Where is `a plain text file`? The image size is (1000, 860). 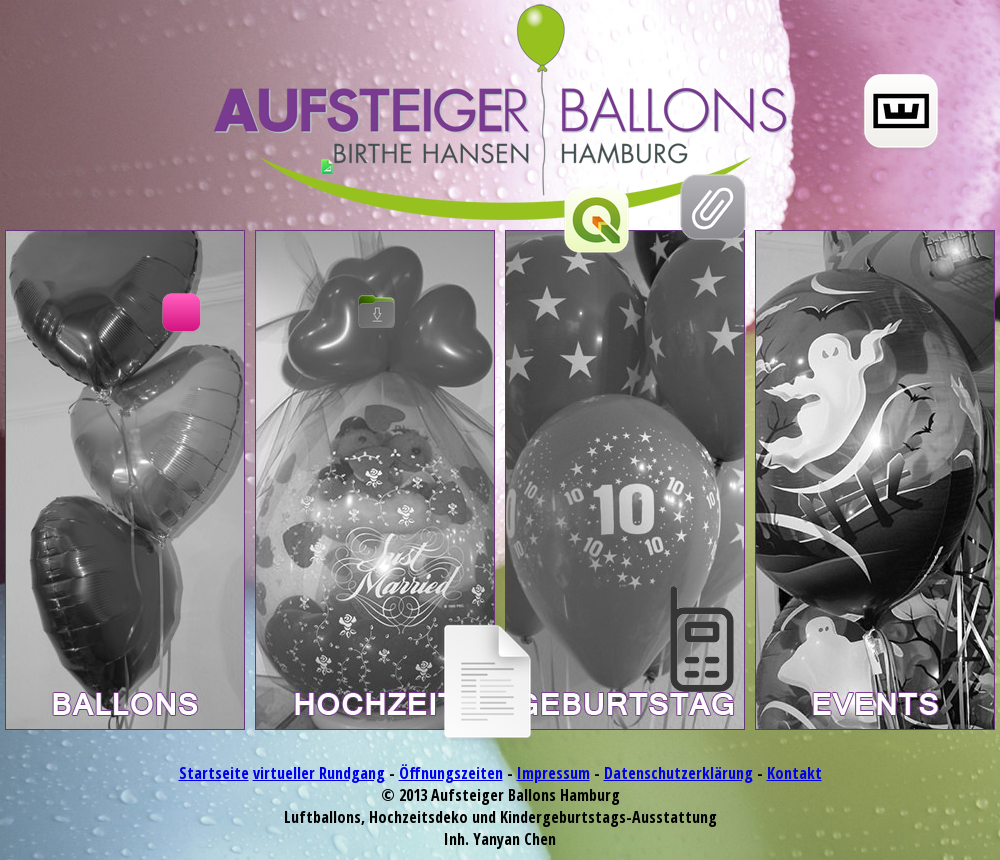
a plain text file is located at coordinates (487, 683).